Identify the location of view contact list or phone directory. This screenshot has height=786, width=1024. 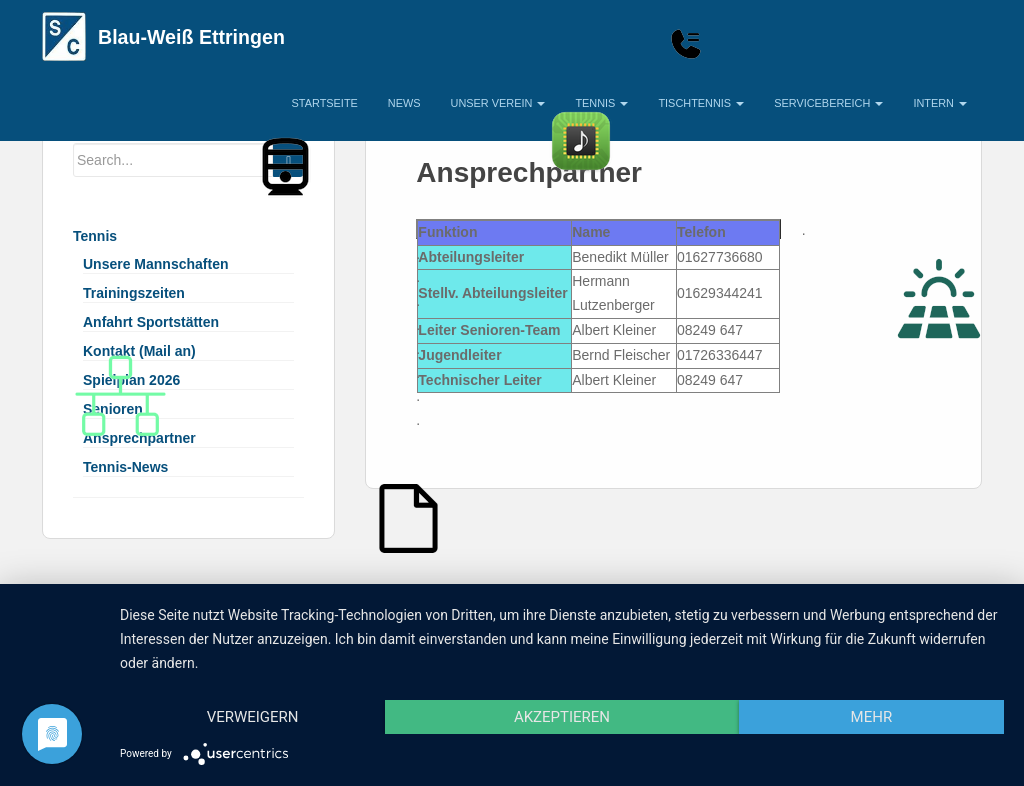
(686, 43).